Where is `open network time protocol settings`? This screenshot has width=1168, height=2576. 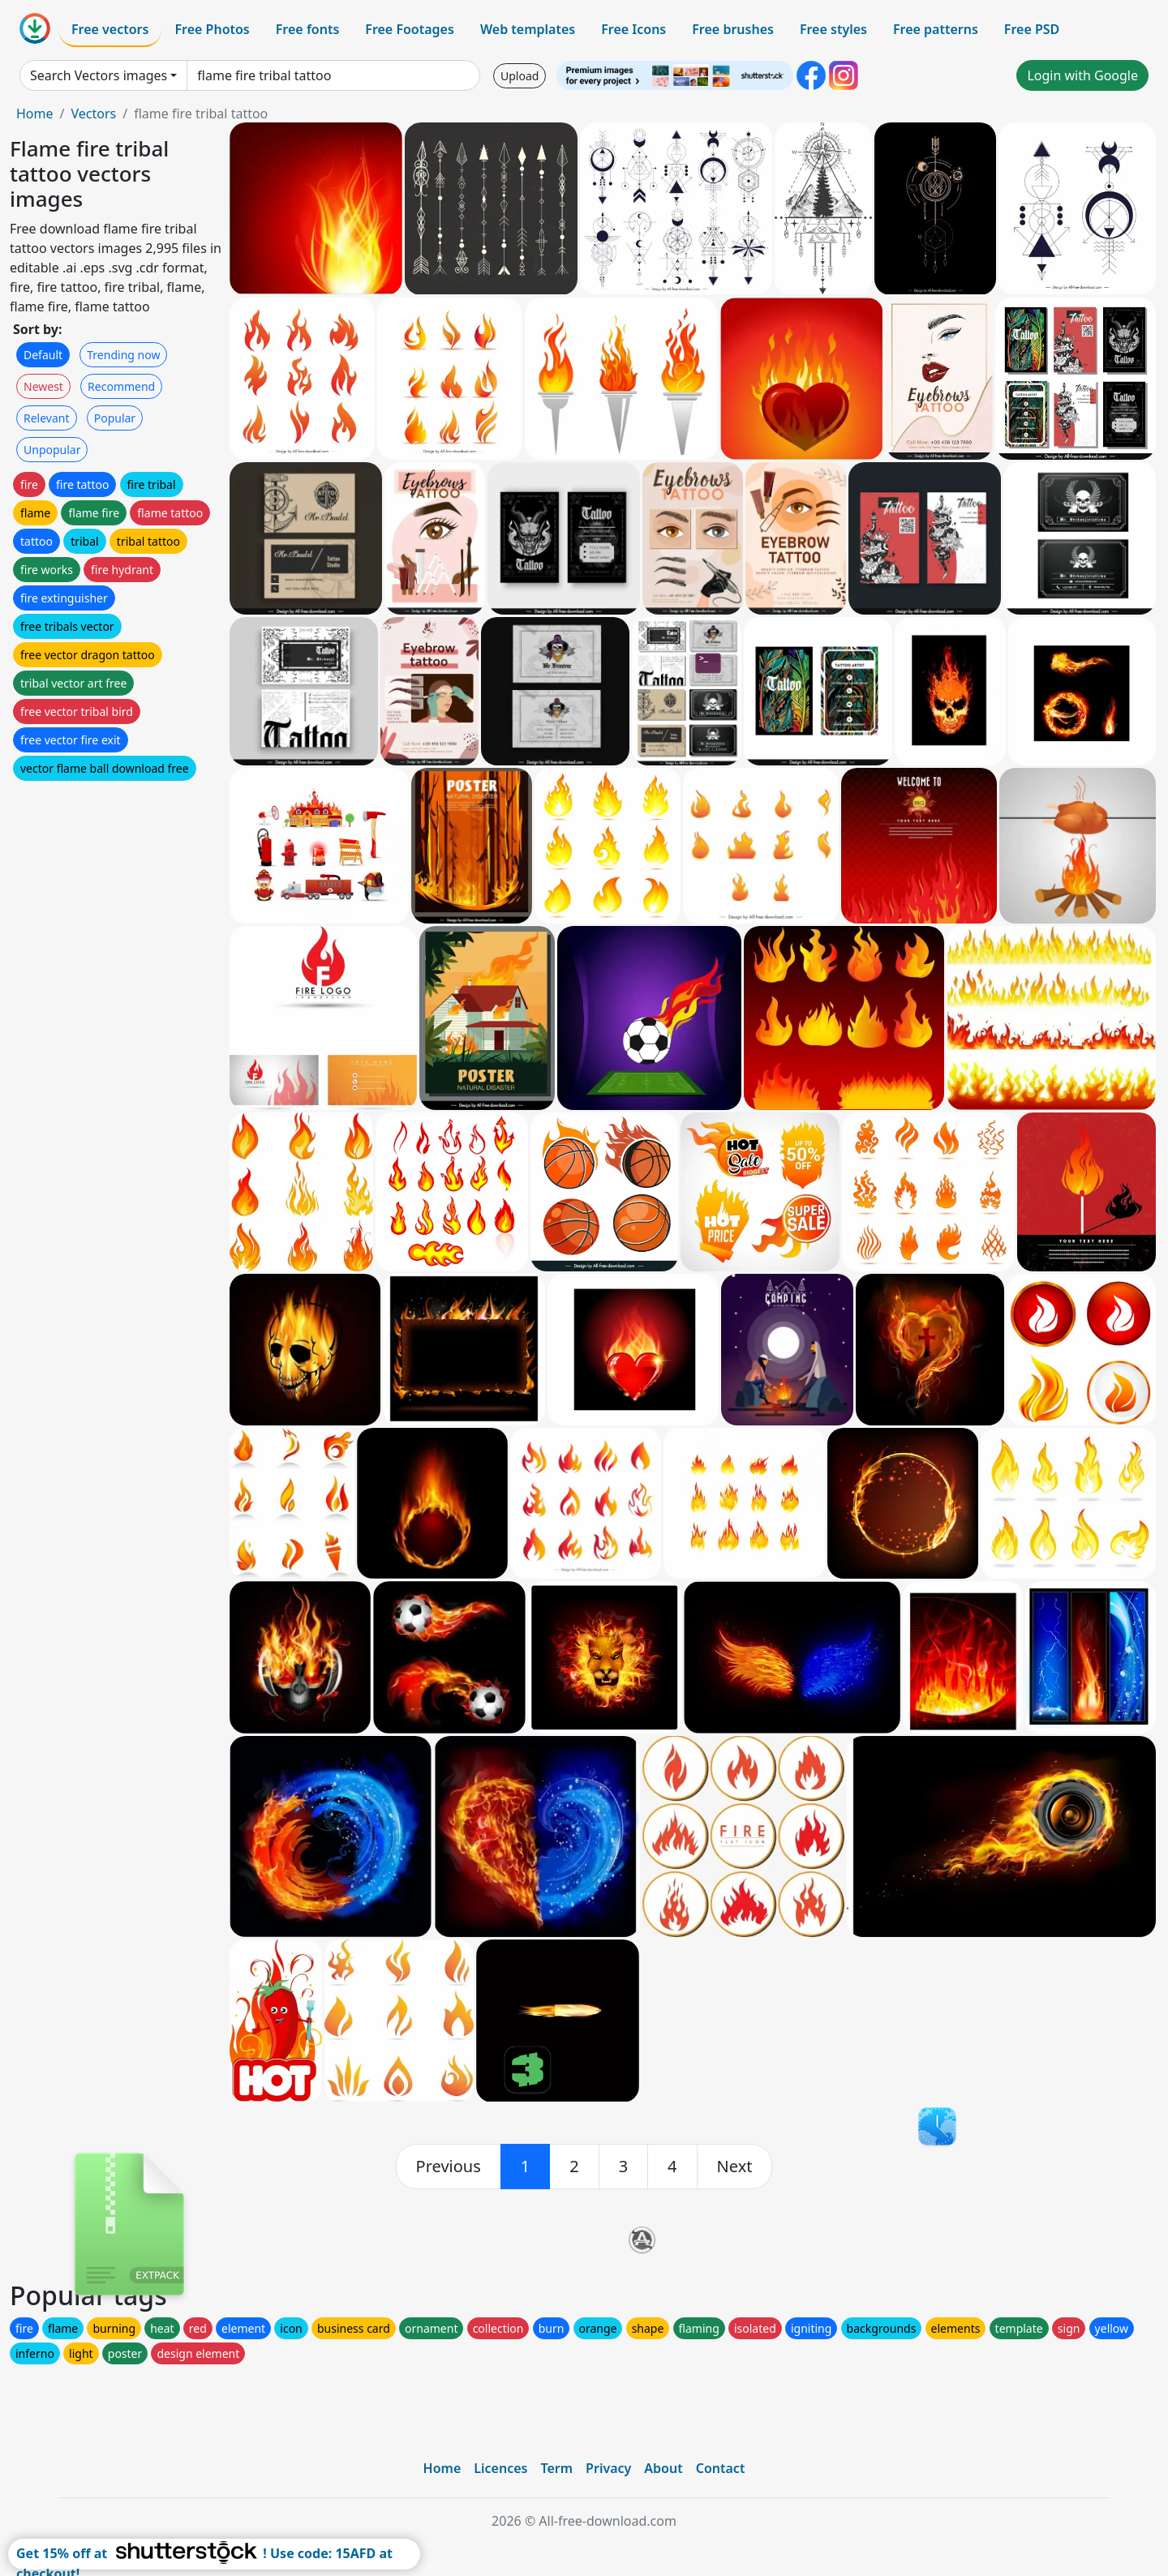
open network time protocol settings is located at coordinates (937, 2126).